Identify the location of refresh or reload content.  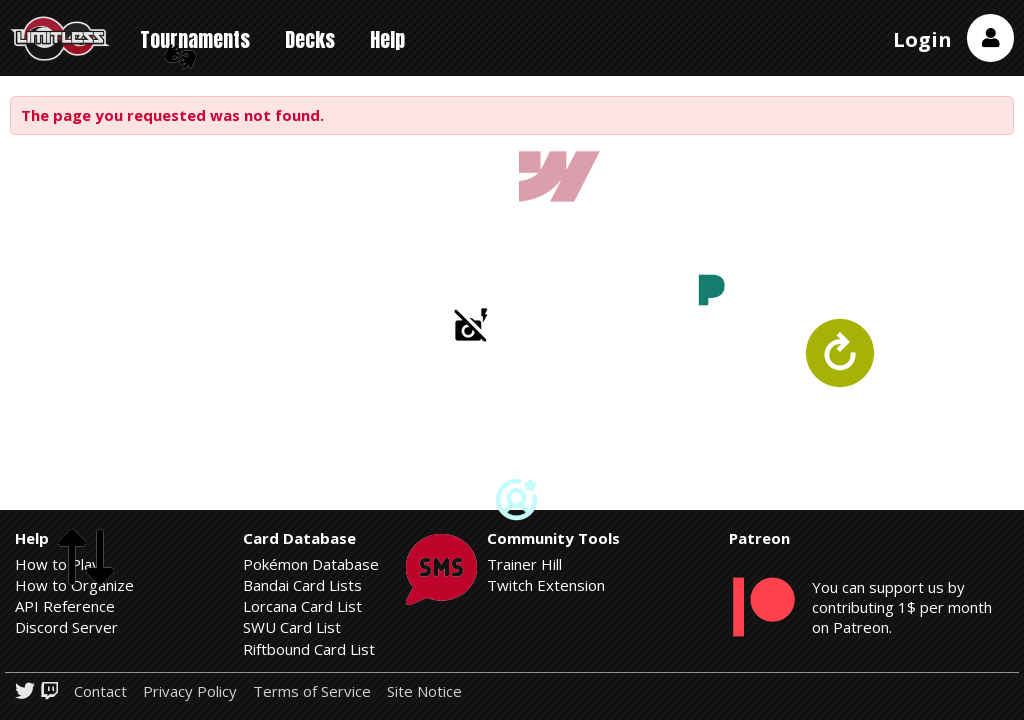
(840, 353).